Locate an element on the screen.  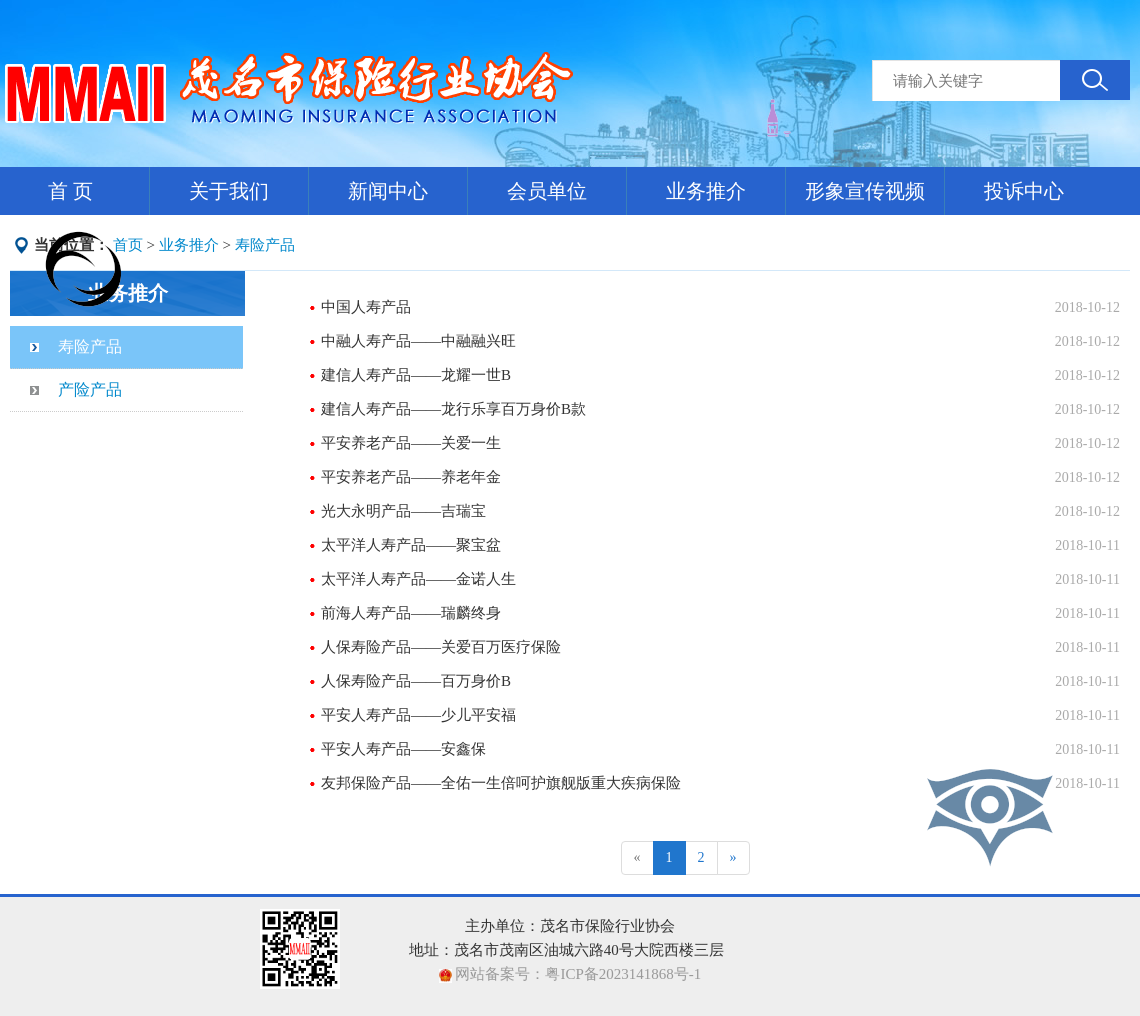
select sake or Japanese beverage option is located at coordinates (779, 118).